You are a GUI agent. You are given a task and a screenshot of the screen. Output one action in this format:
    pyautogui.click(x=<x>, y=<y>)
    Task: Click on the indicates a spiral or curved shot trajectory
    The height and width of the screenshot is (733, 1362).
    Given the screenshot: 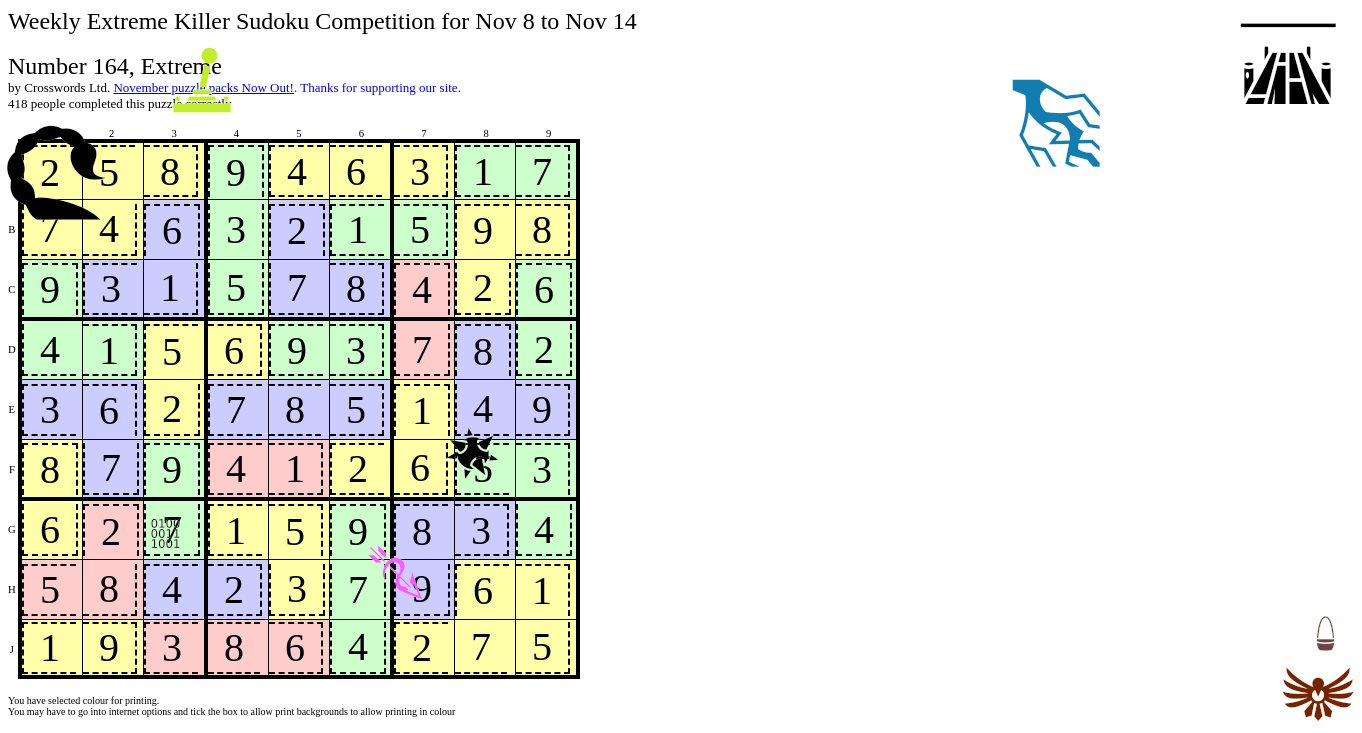 What is the action you would take?
    pyautogui.click(x=395, y=572)
    